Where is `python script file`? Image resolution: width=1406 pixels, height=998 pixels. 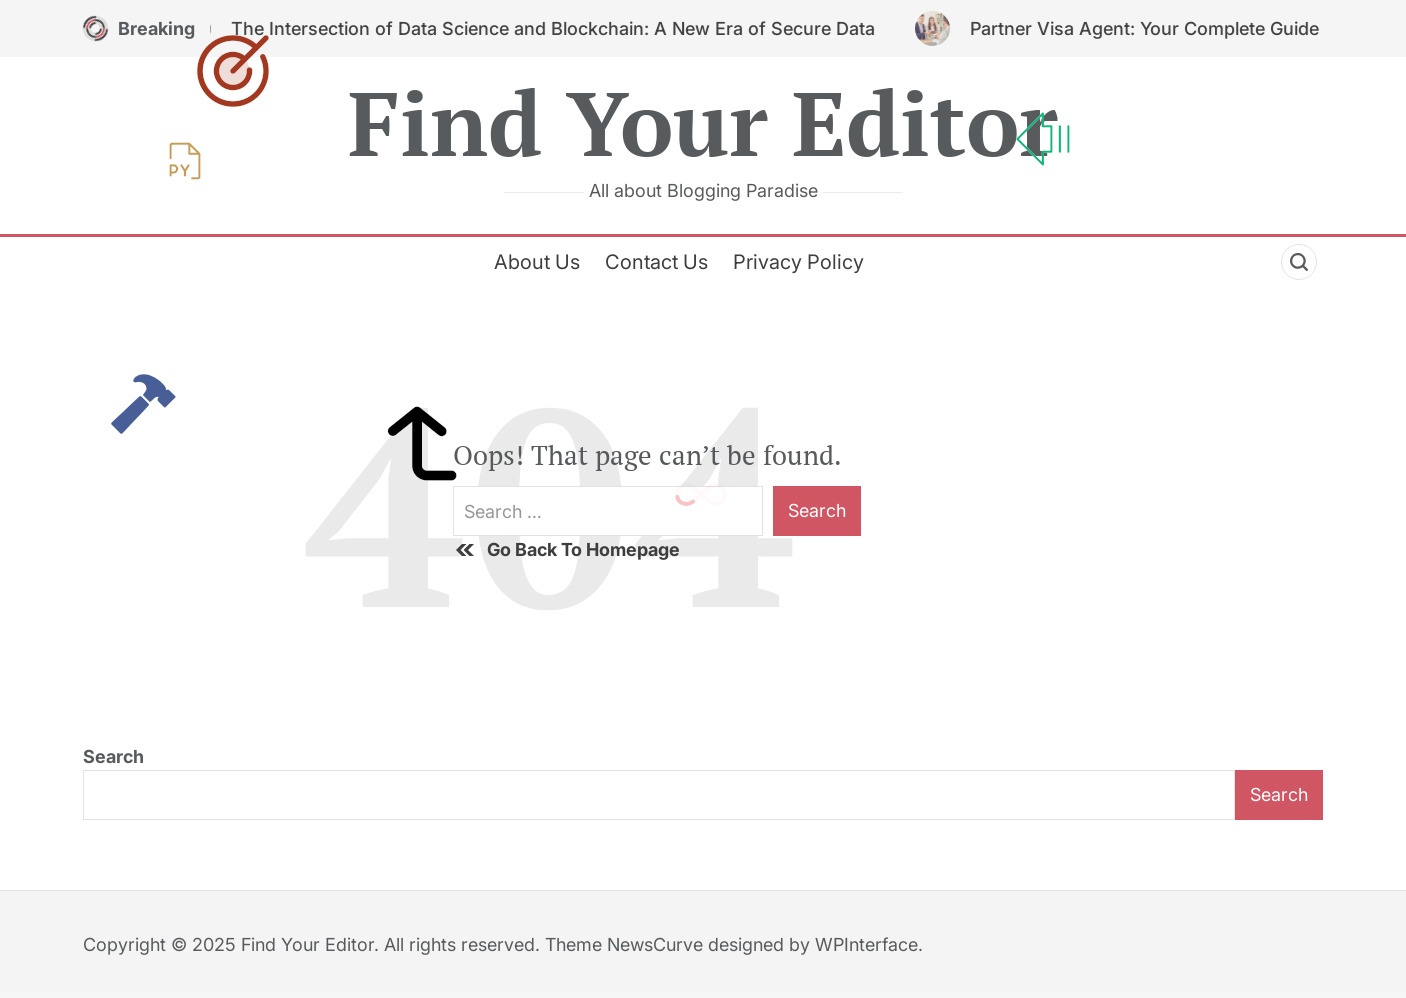 python script file is located at coordinates (185, 161).